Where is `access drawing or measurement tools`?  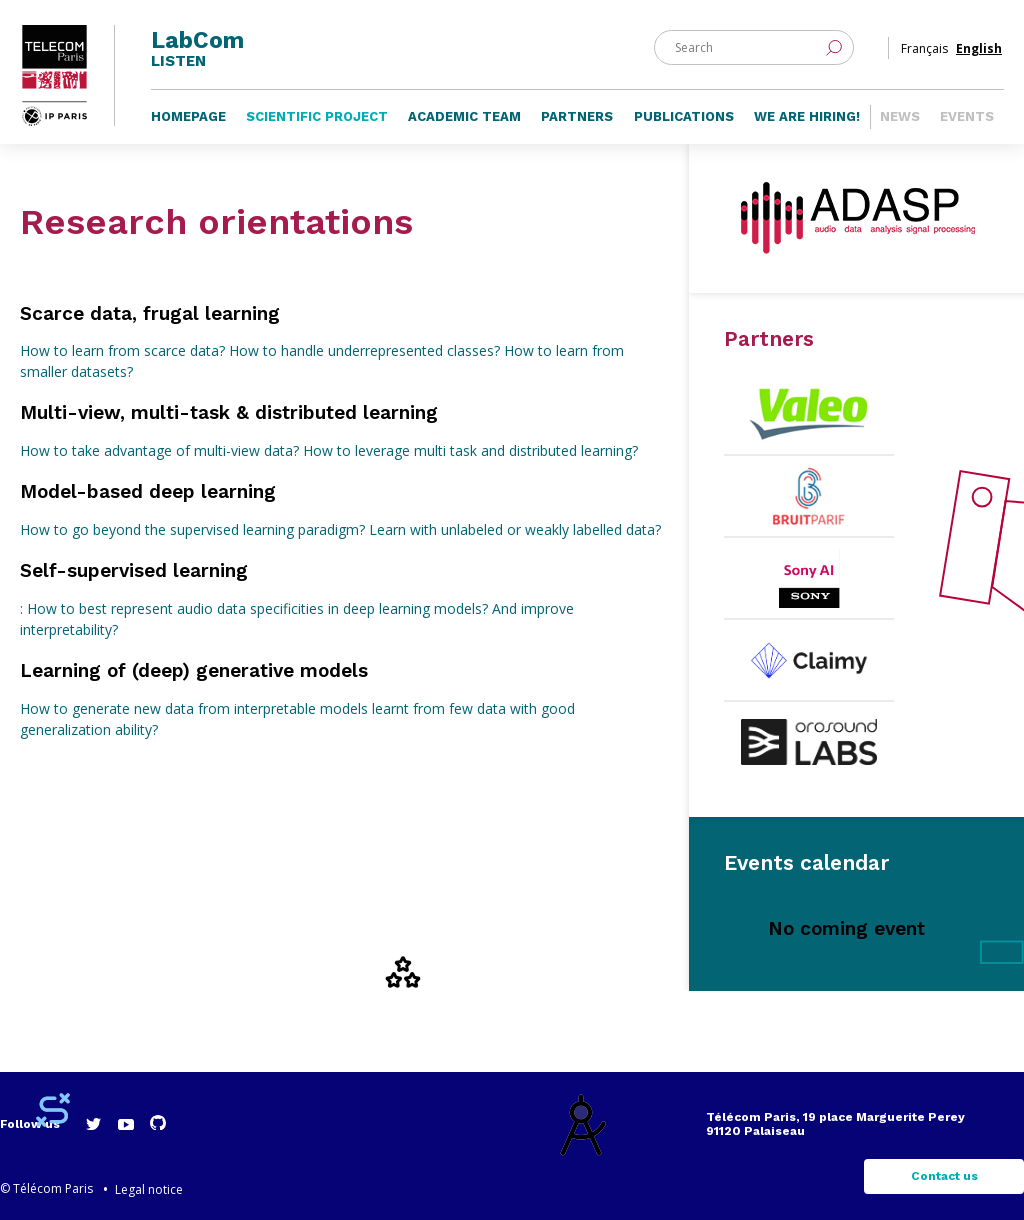 access drawing or measurement tools is located at coordinates (581, 1126).